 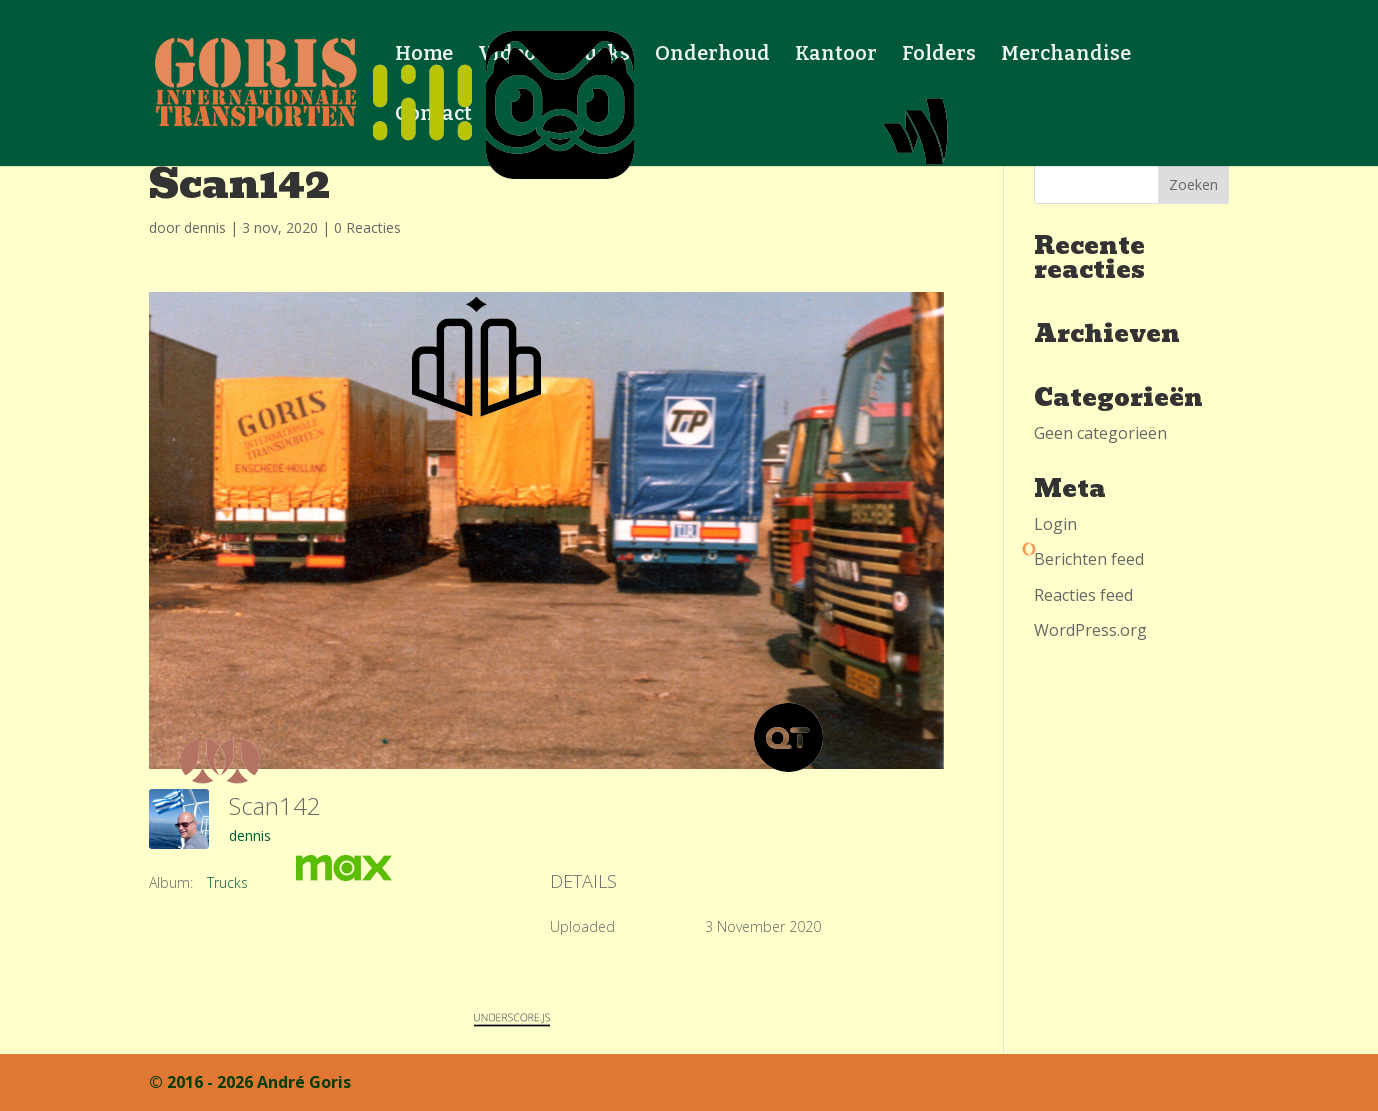 What do you see at coordinates (344, 868) in the screenshot?
I see `open the Max streaming app` at bounding box center [344, 868].